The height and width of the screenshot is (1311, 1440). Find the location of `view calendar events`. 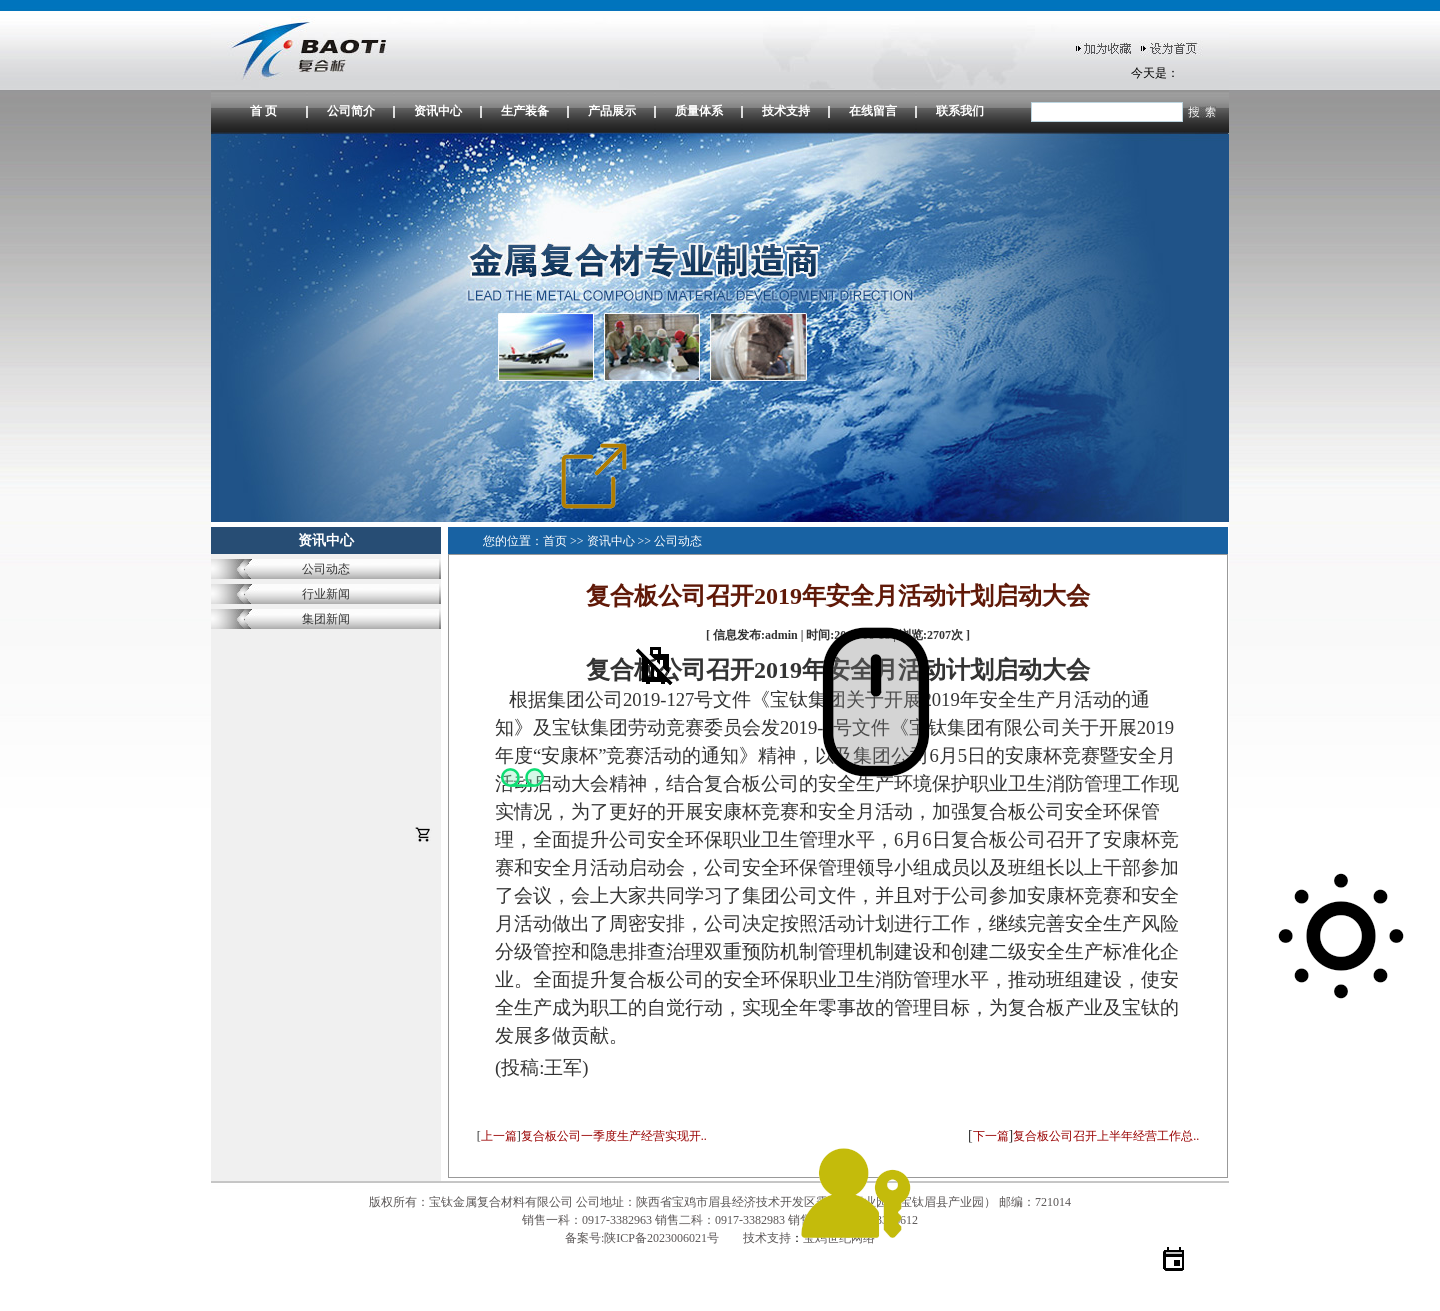

view calendar events is located at coordinates (1174, 1259).